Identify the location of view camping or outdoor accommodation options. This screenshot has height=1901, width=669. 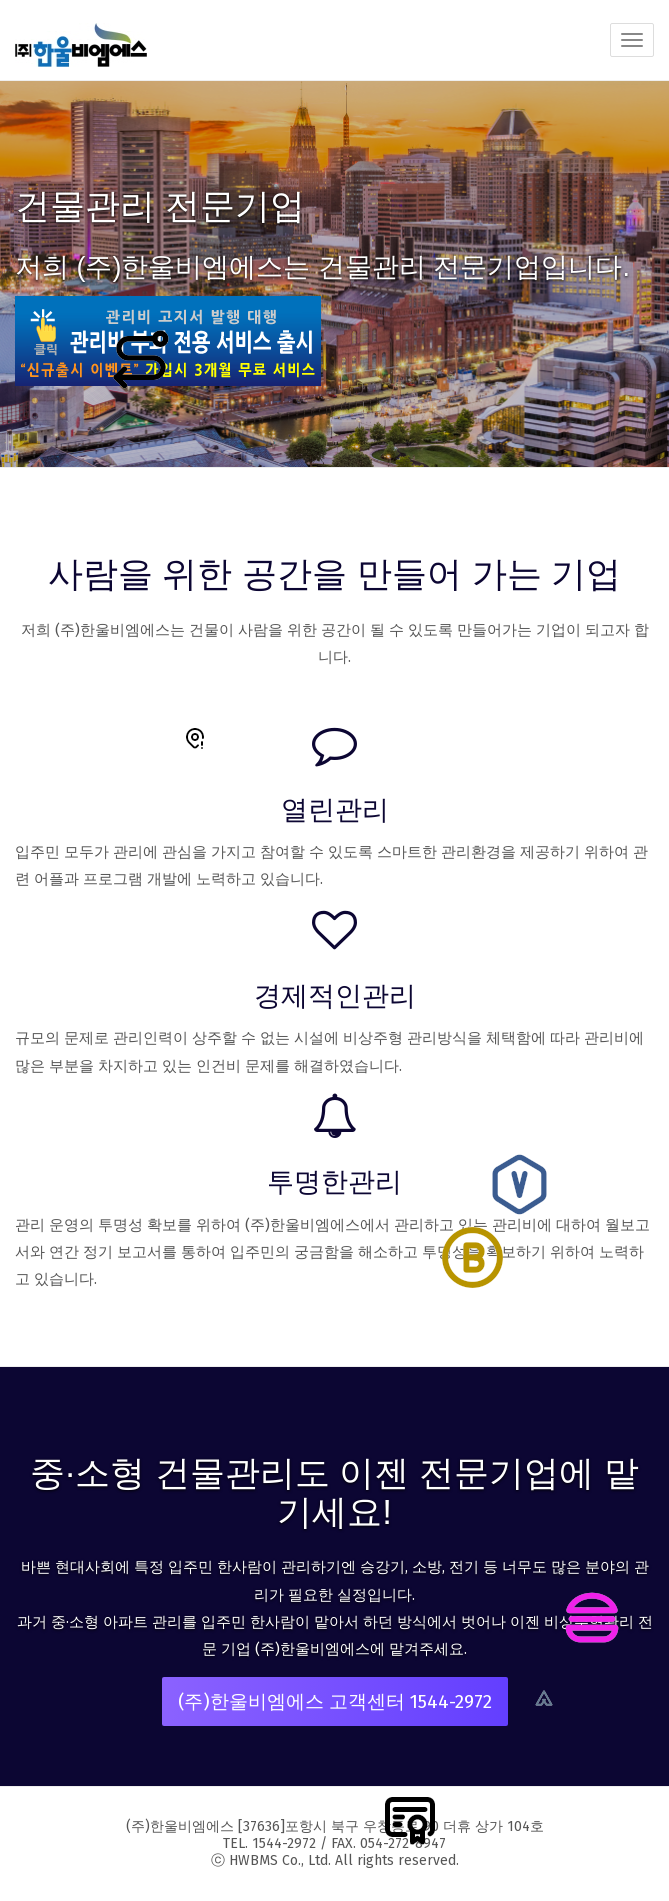
(544, 1698).